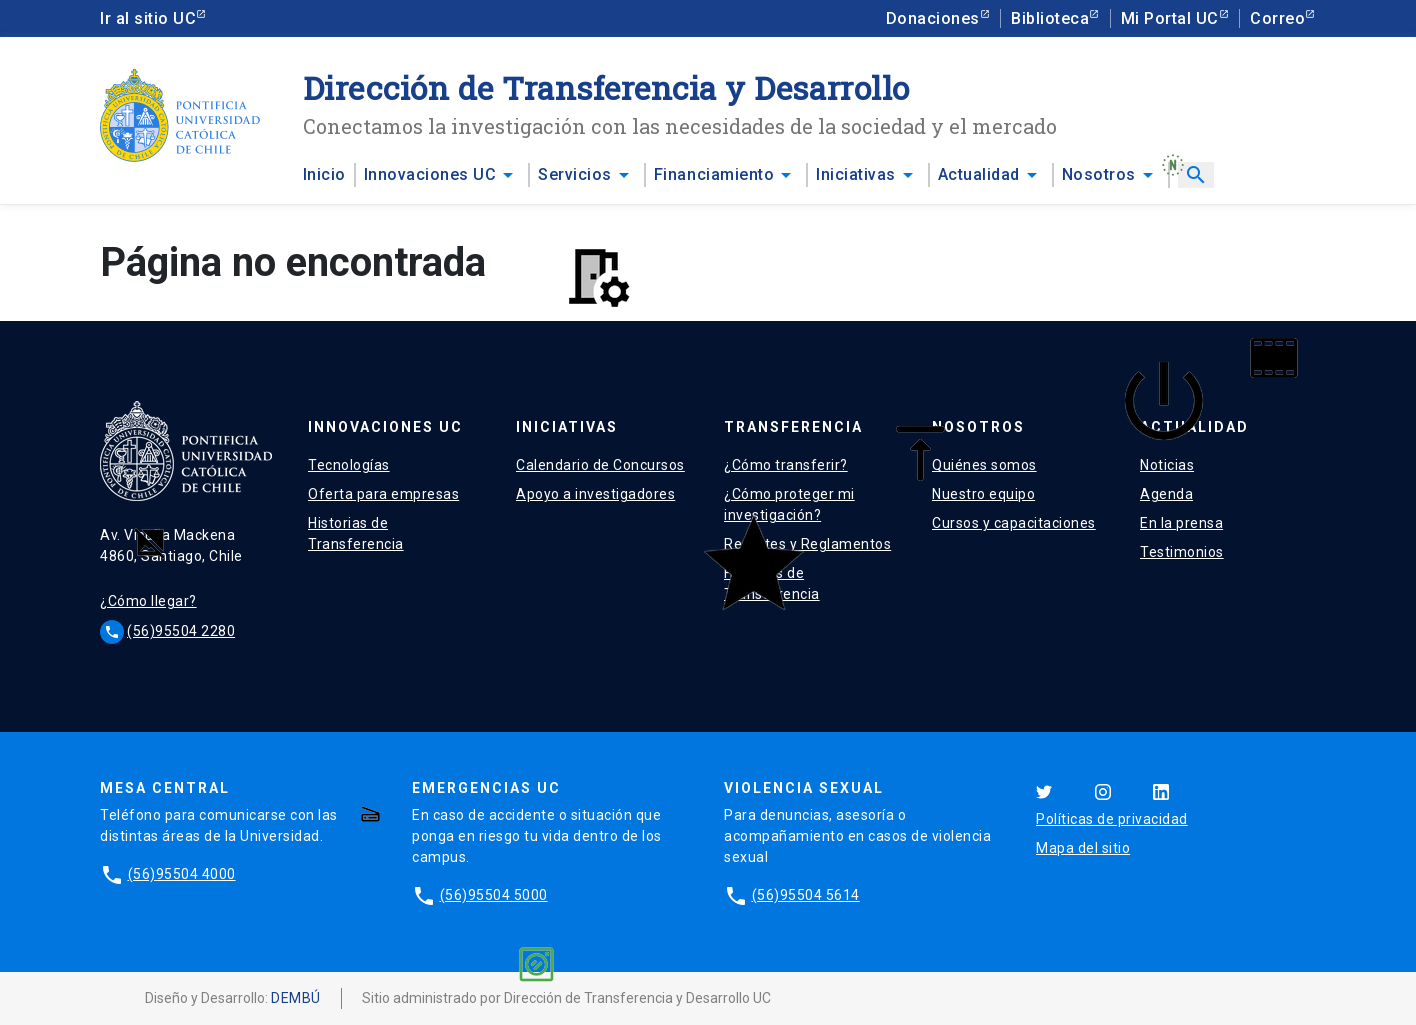 Image resolution: width=1416 pixels, height=1025 pixels. Describe the element at coordinates (1164, 401) in the screenshot. I see `power on or off the device` at that location.